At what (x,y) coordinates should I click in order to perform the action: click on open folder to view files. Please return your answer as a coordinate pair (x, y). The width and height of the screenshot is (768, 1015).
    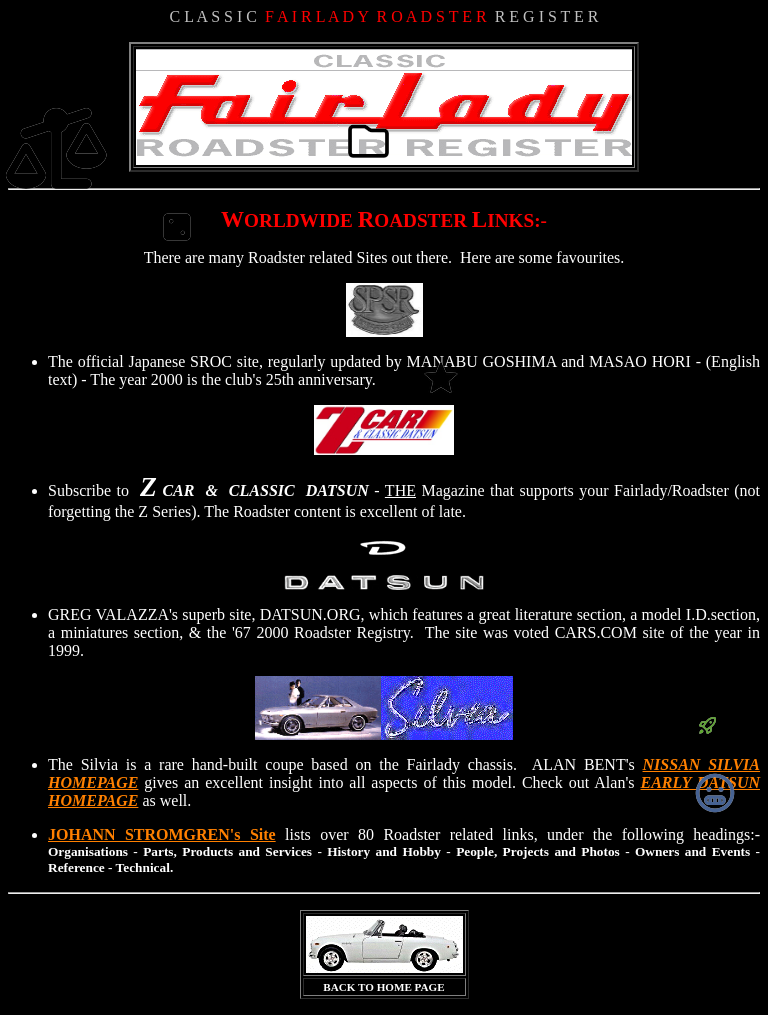
    Looking at the image, I should click on (368, 142).